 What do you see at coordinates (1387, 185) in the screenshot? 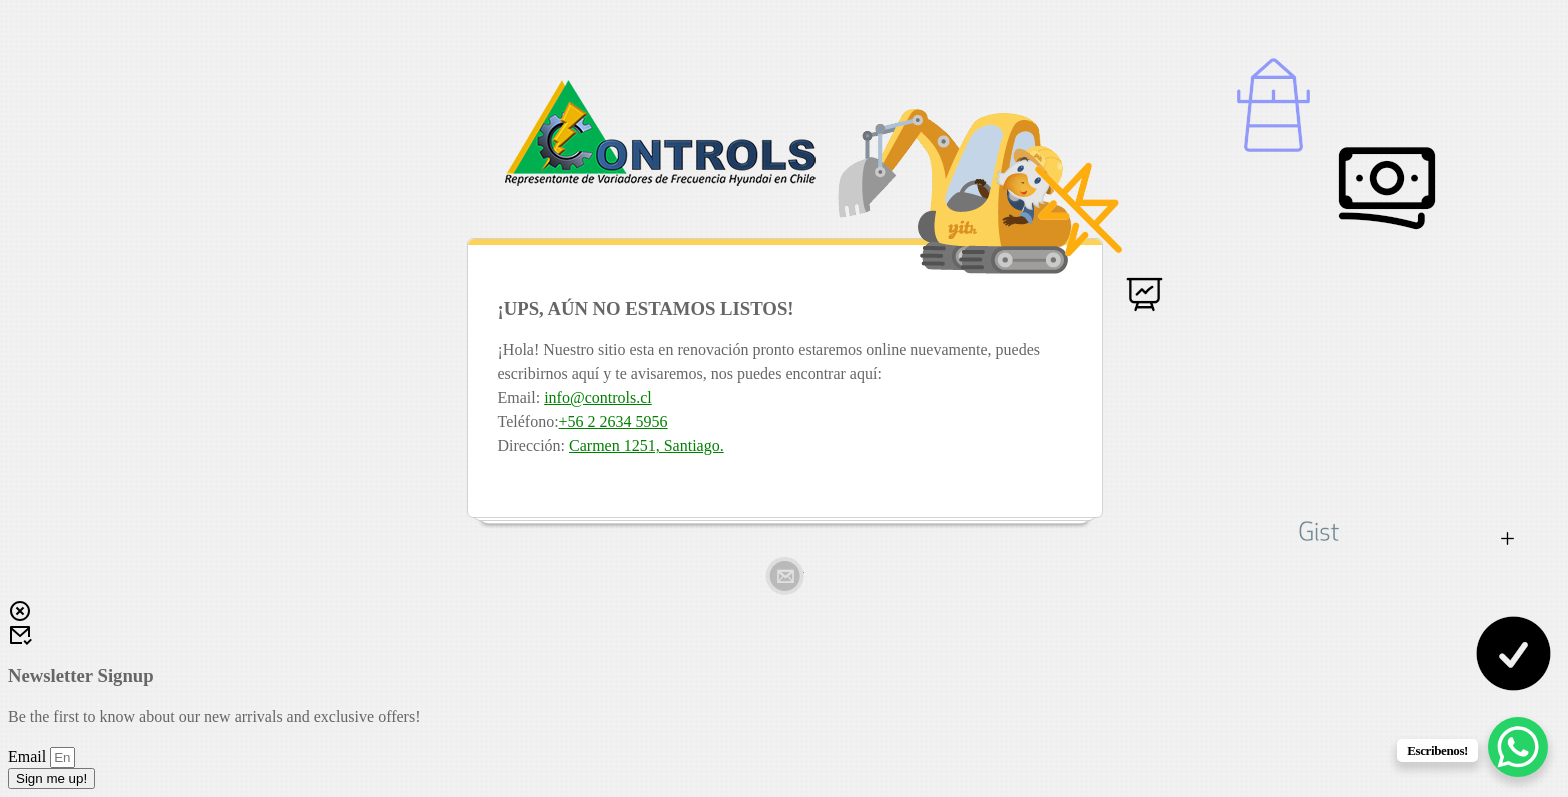
I see `view your account balance` at bounding box center [1387, 185].